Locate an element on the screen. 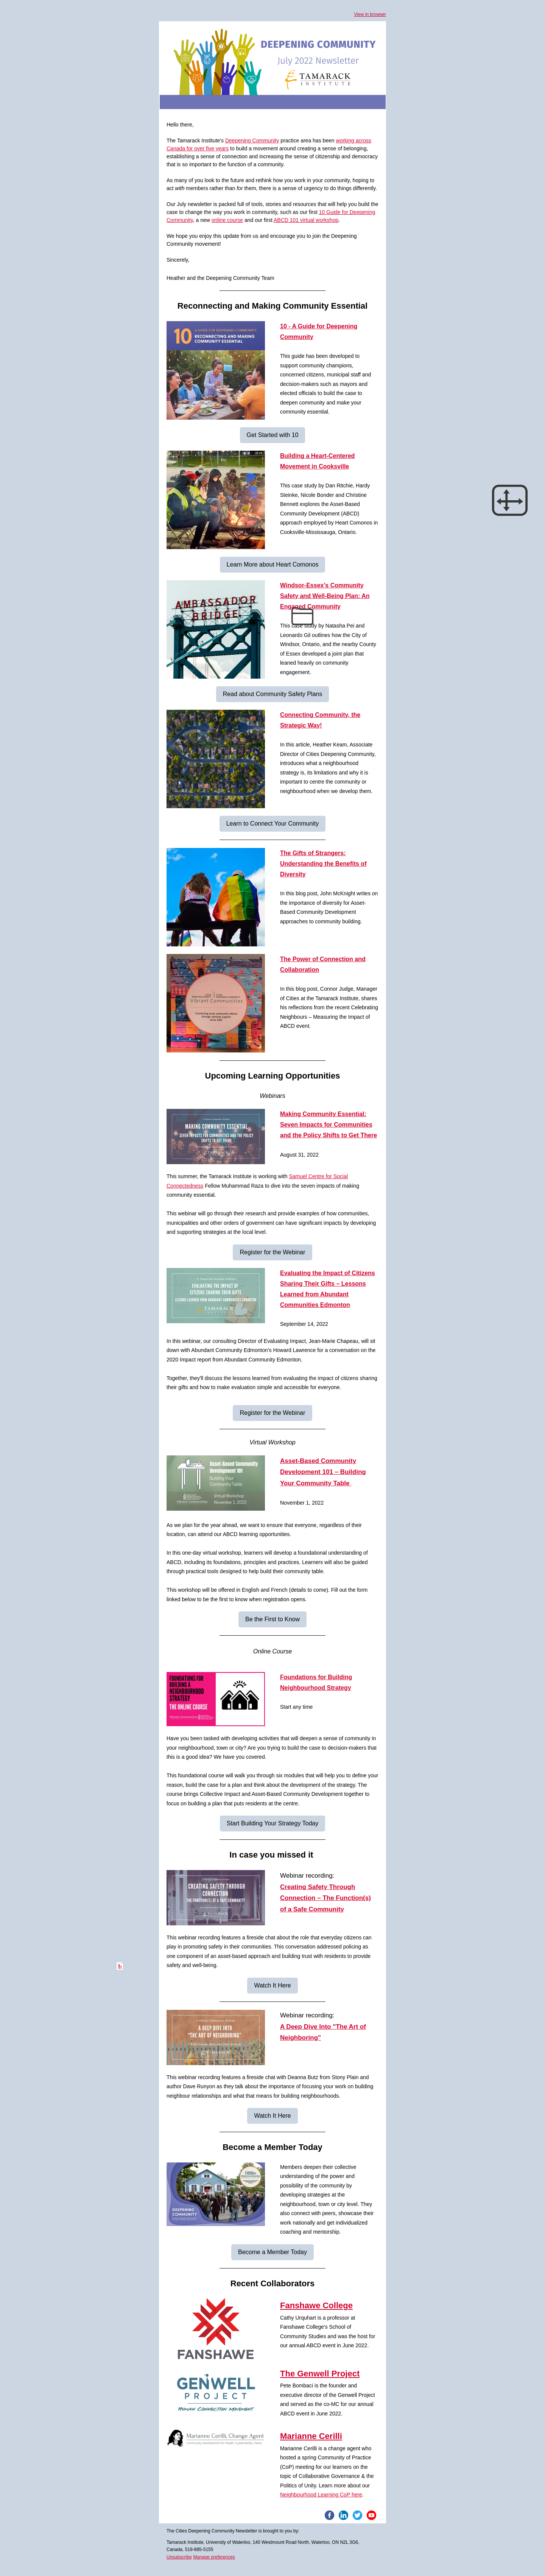 Image resolution: width=545 pixels, height=2576 pixels. c/c++ header file is located at coordinates (120, 1966).